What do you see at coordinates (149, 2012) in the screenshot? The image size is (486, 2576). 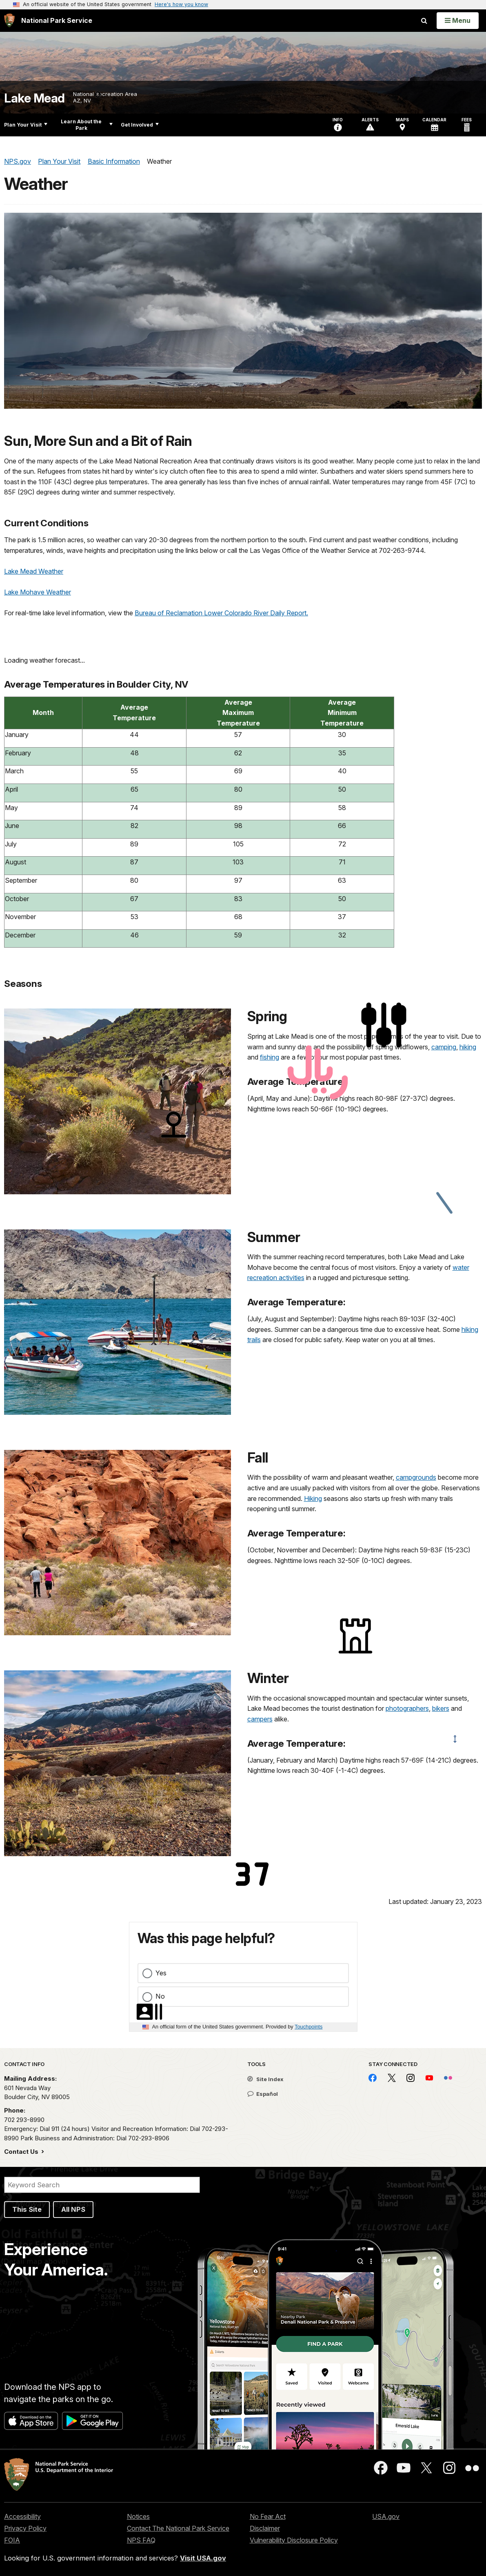 I see `view recently contacted people` at bounding box center [149, 2012].